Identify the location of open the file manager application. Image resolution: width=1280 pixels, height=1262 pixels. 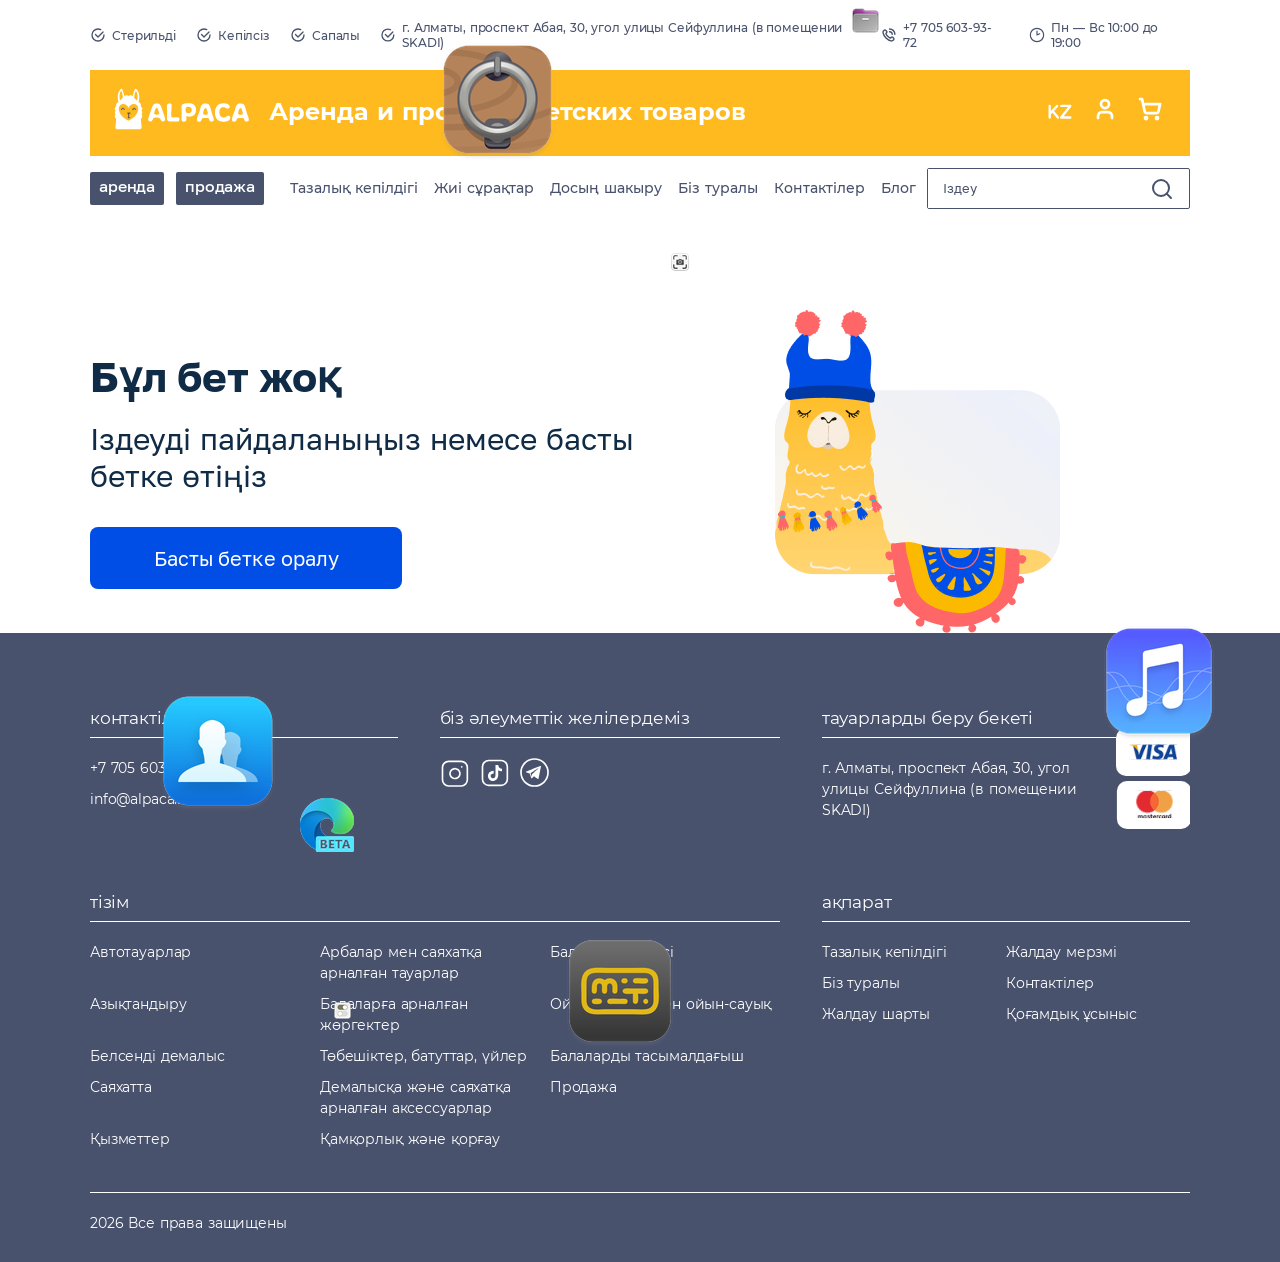
(865, 20).